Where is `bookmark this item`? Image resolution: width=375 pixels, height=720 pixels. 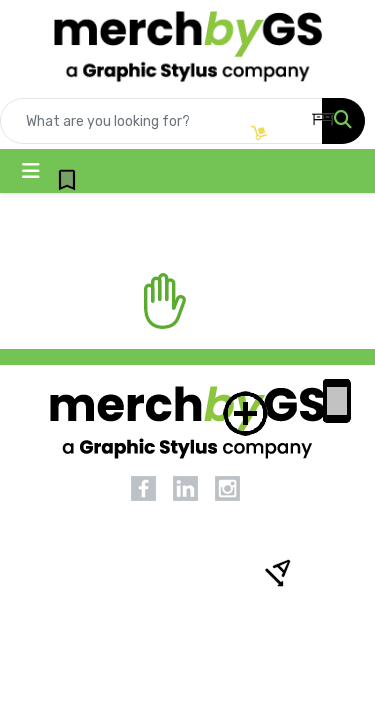 bookmark this item is located at coordinates (67, 180).